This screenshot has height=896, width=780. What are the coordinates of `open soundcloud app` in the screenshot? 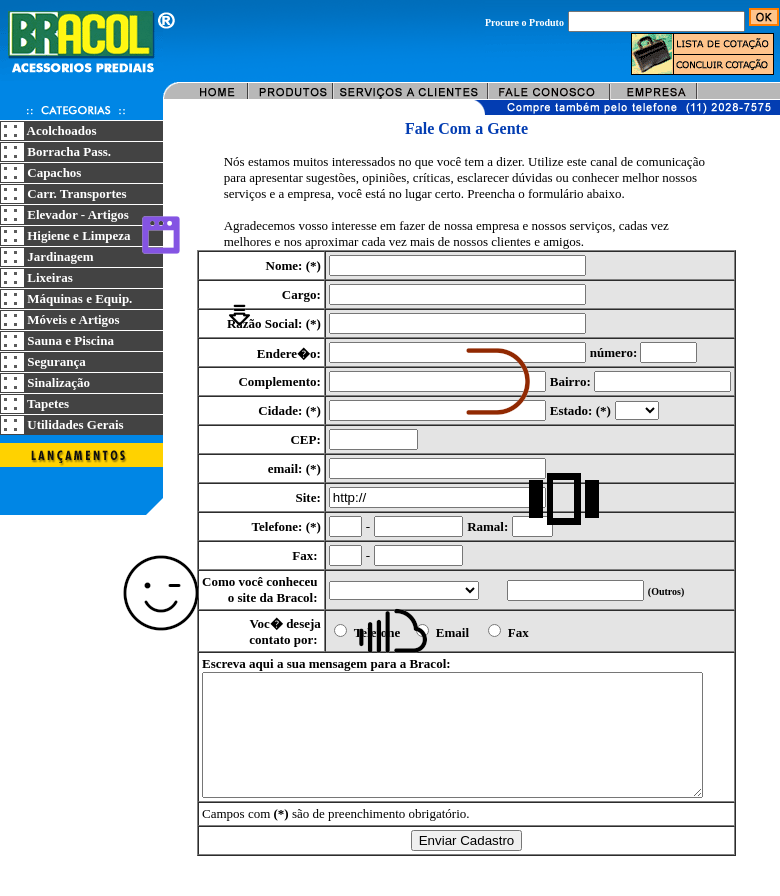 It's located at (392, 633).